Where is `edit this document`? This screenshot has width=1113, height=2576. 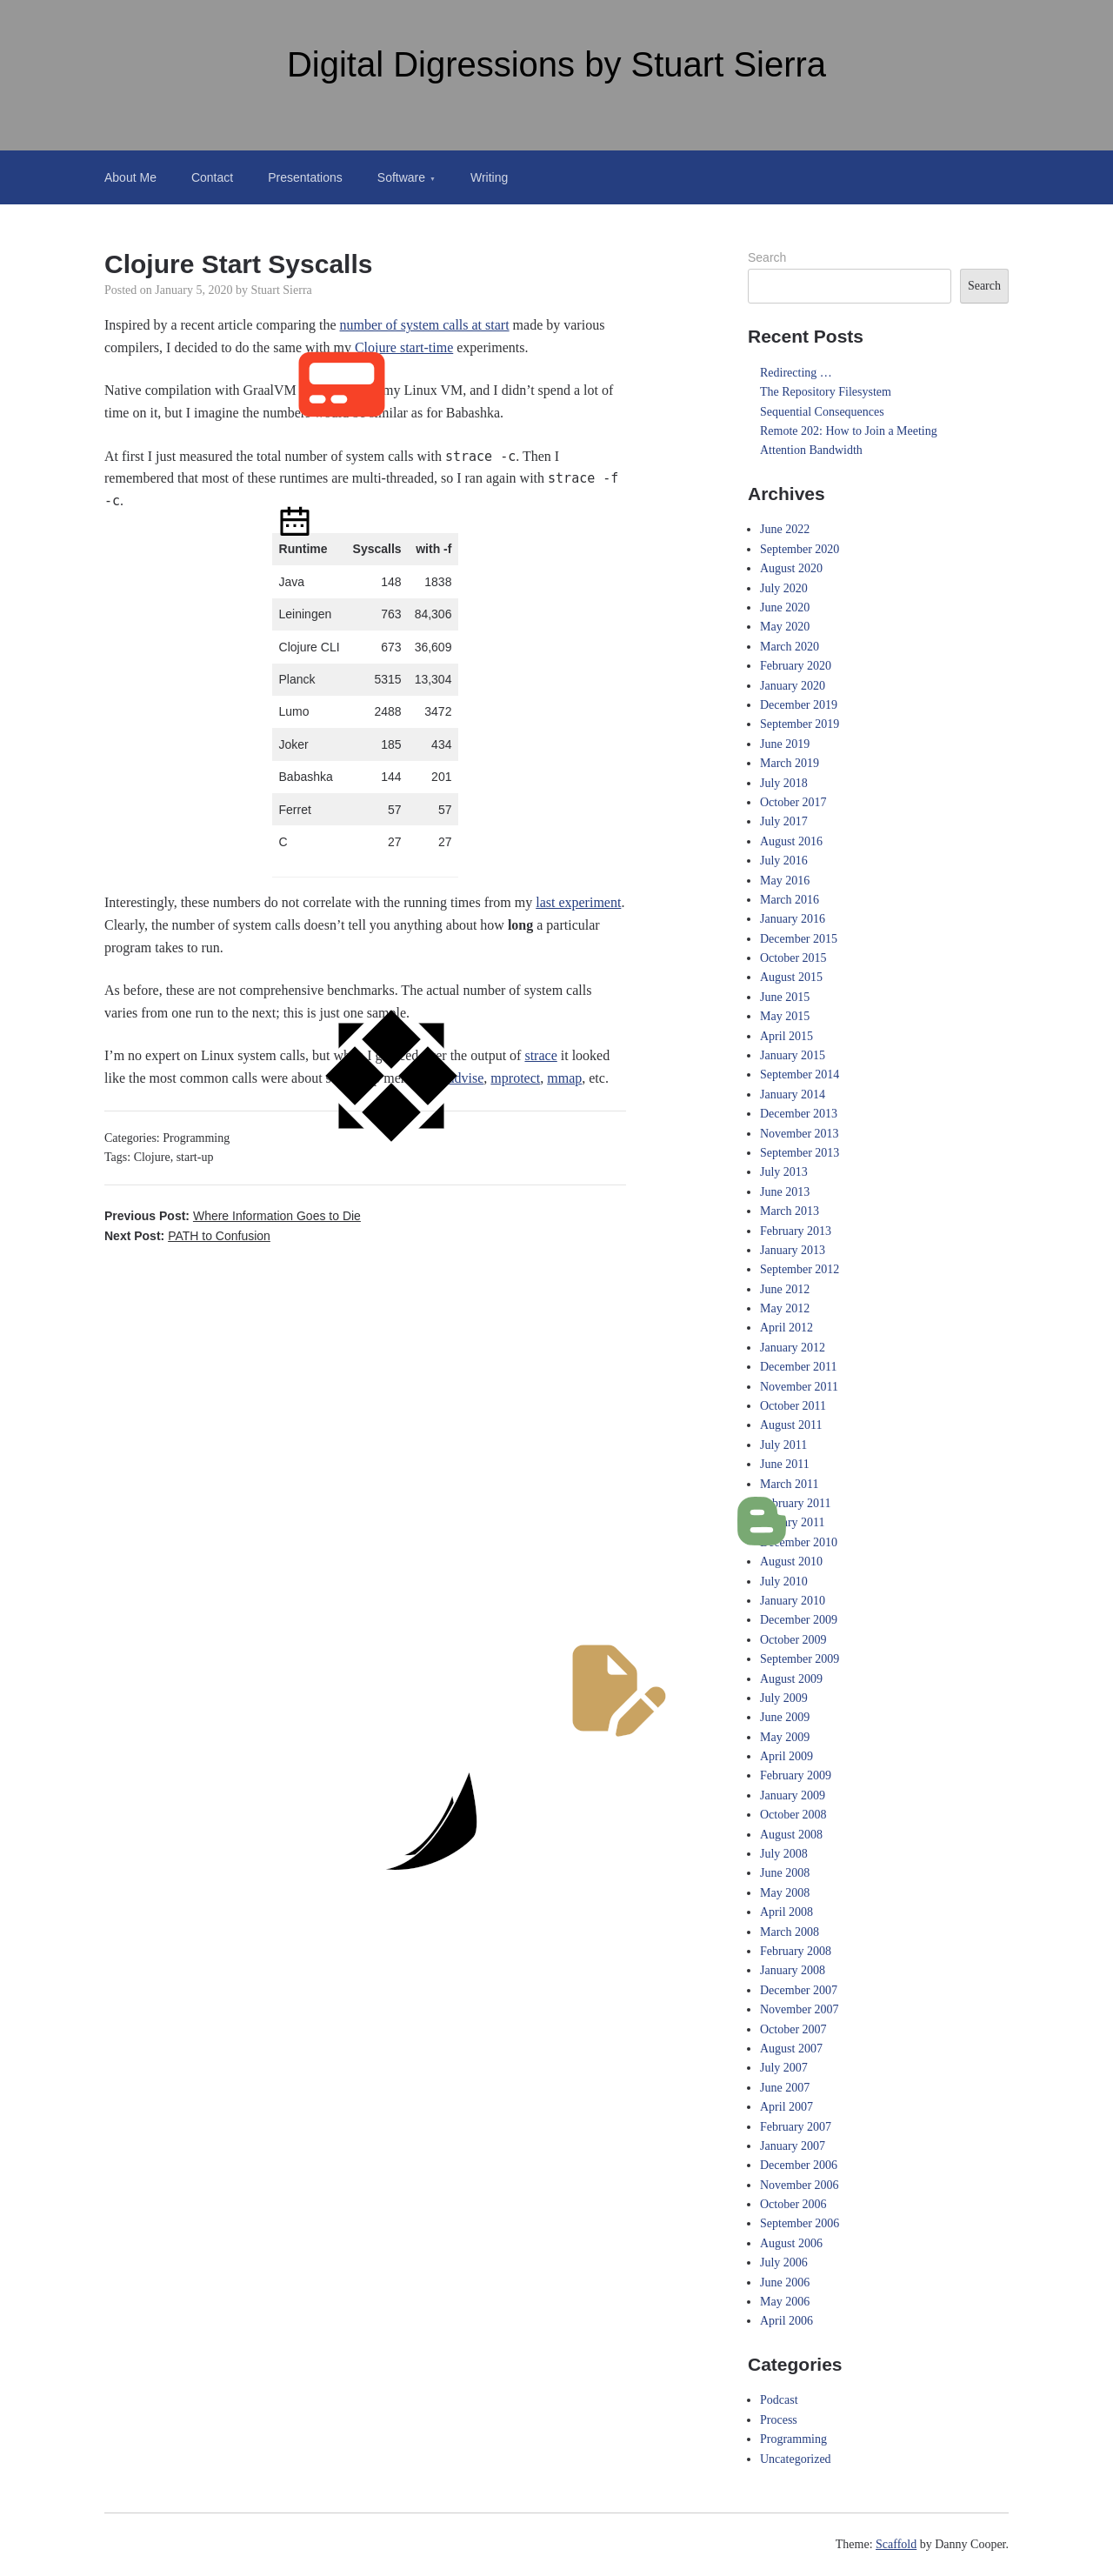 edit this document is located at coordinates (616, 1688).